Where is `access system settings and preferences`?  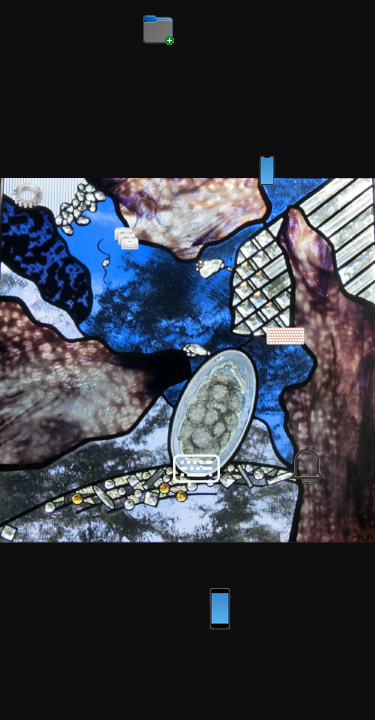 access system settings and preferences is located at coordinates (27, 194).